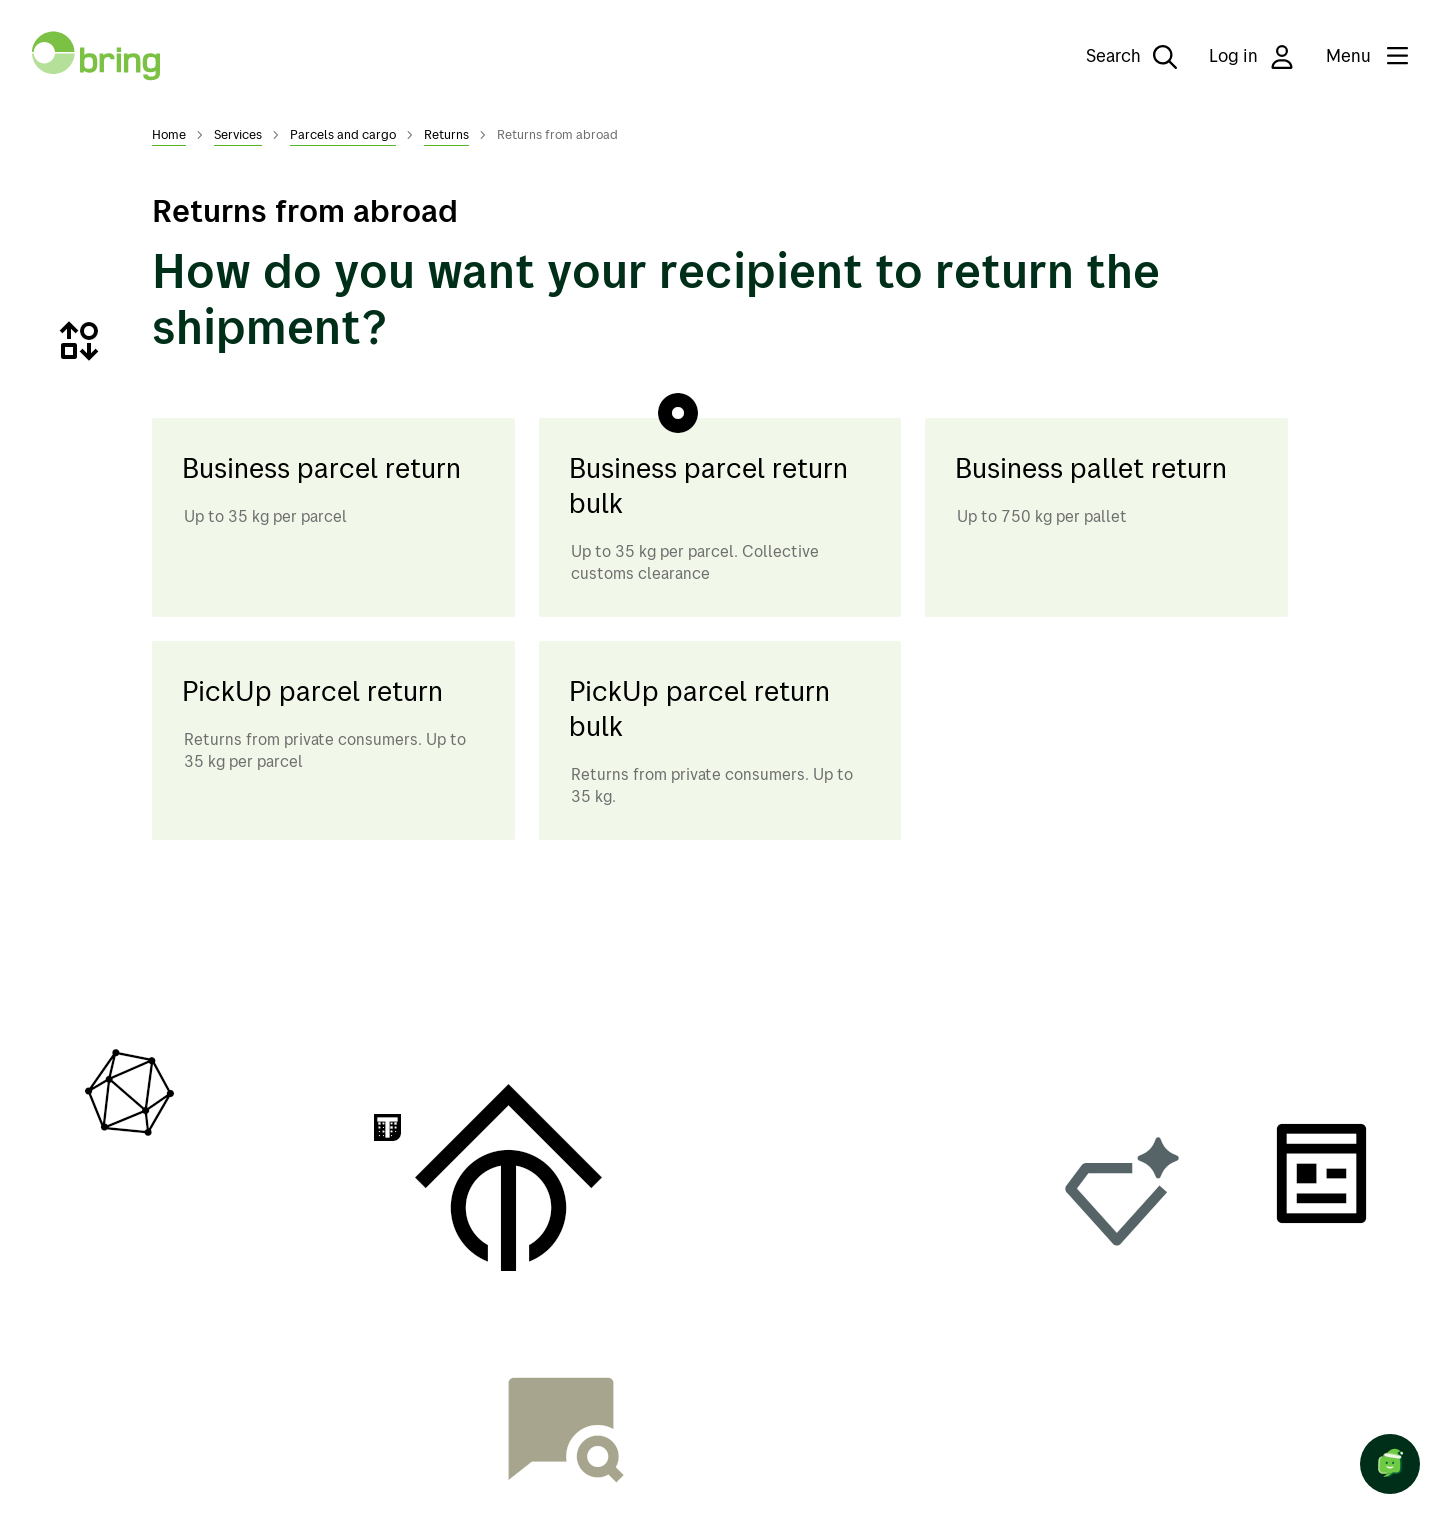 The width and height of the screenshot is (1440, 1514). What do you see at coordinates (1122, 1194) in the screenshot?
I see `premium or luxury feature indicator` at bounding box center [1122, 1194].